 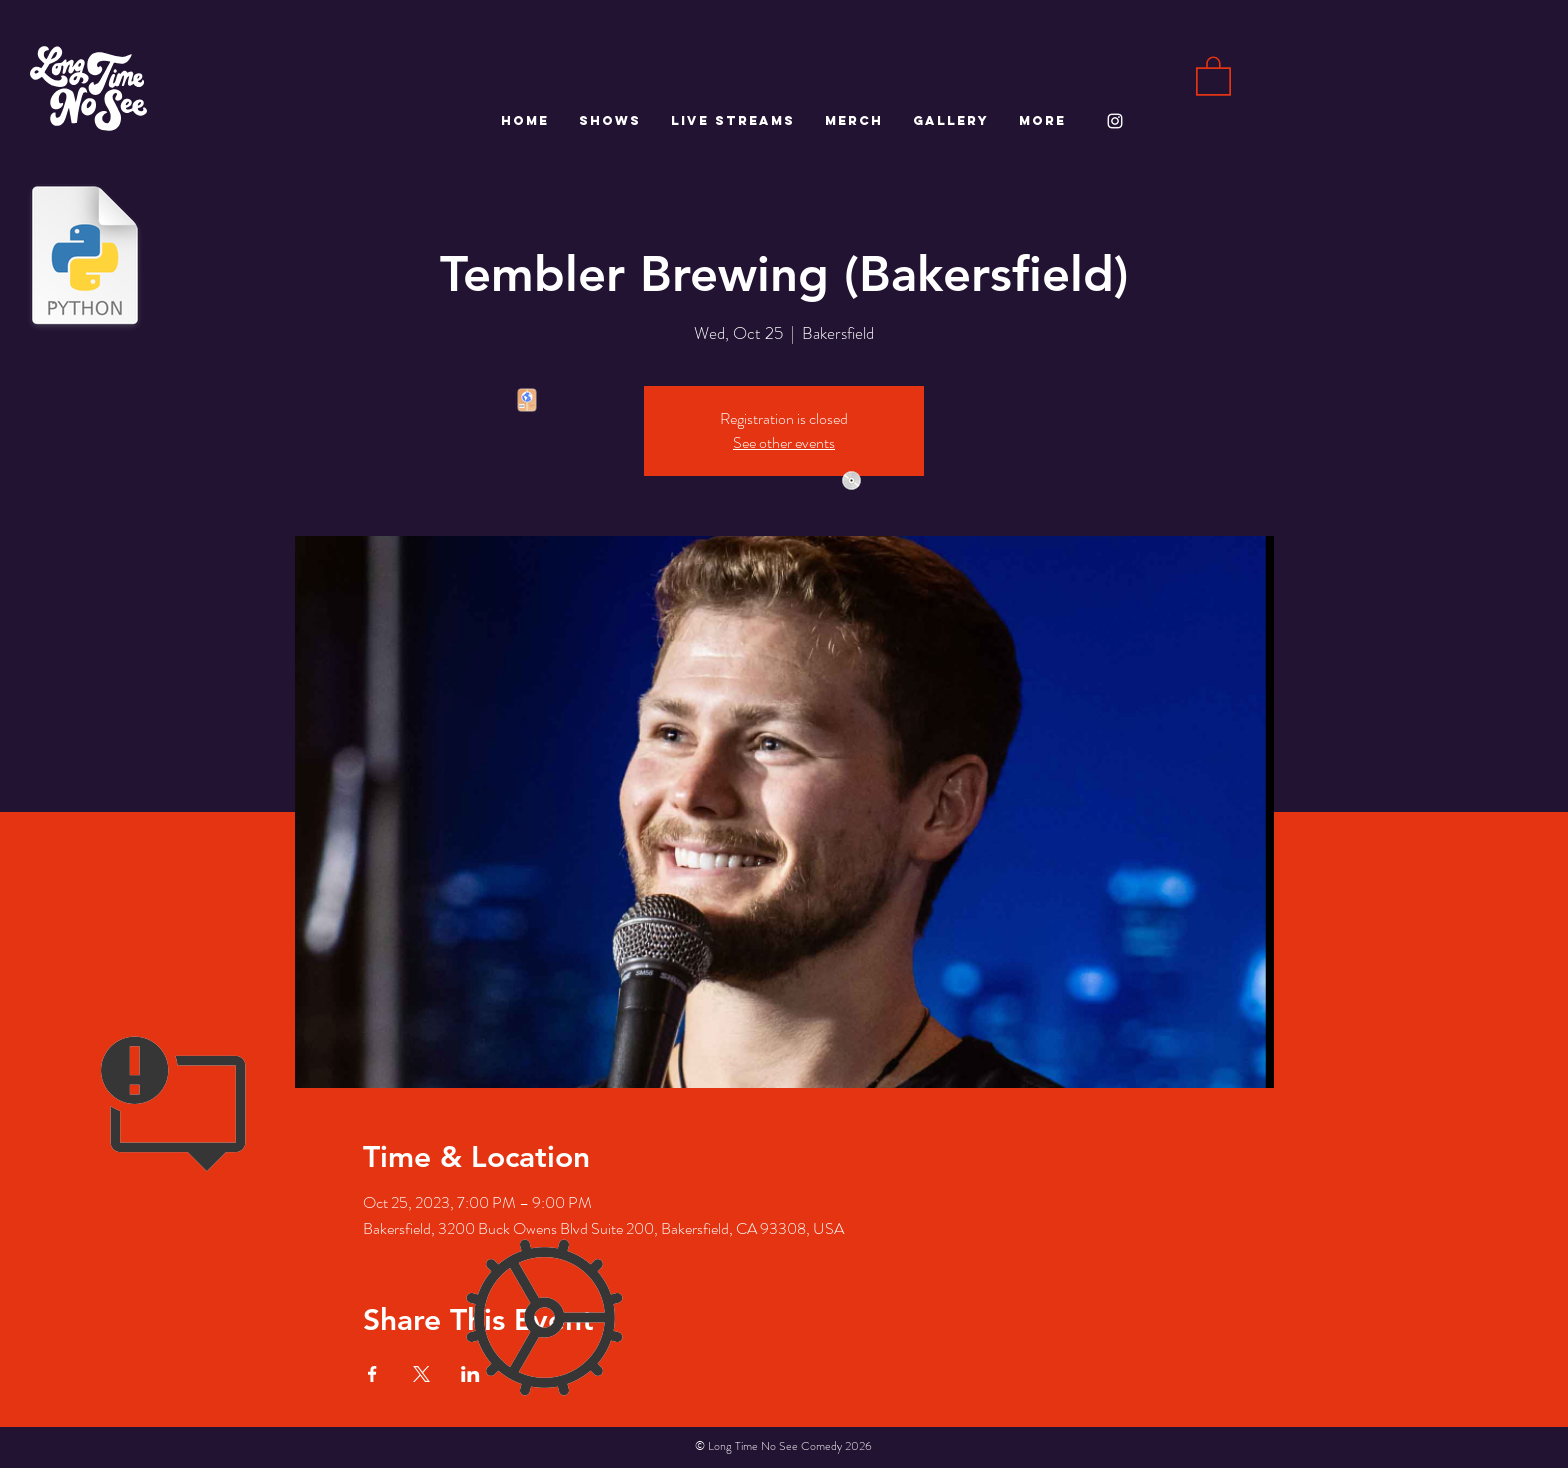 What do you see at coordinates (544, 1317) in the screenshot?
I see `access system settings and preferences` at bounding box center [544, 1317].